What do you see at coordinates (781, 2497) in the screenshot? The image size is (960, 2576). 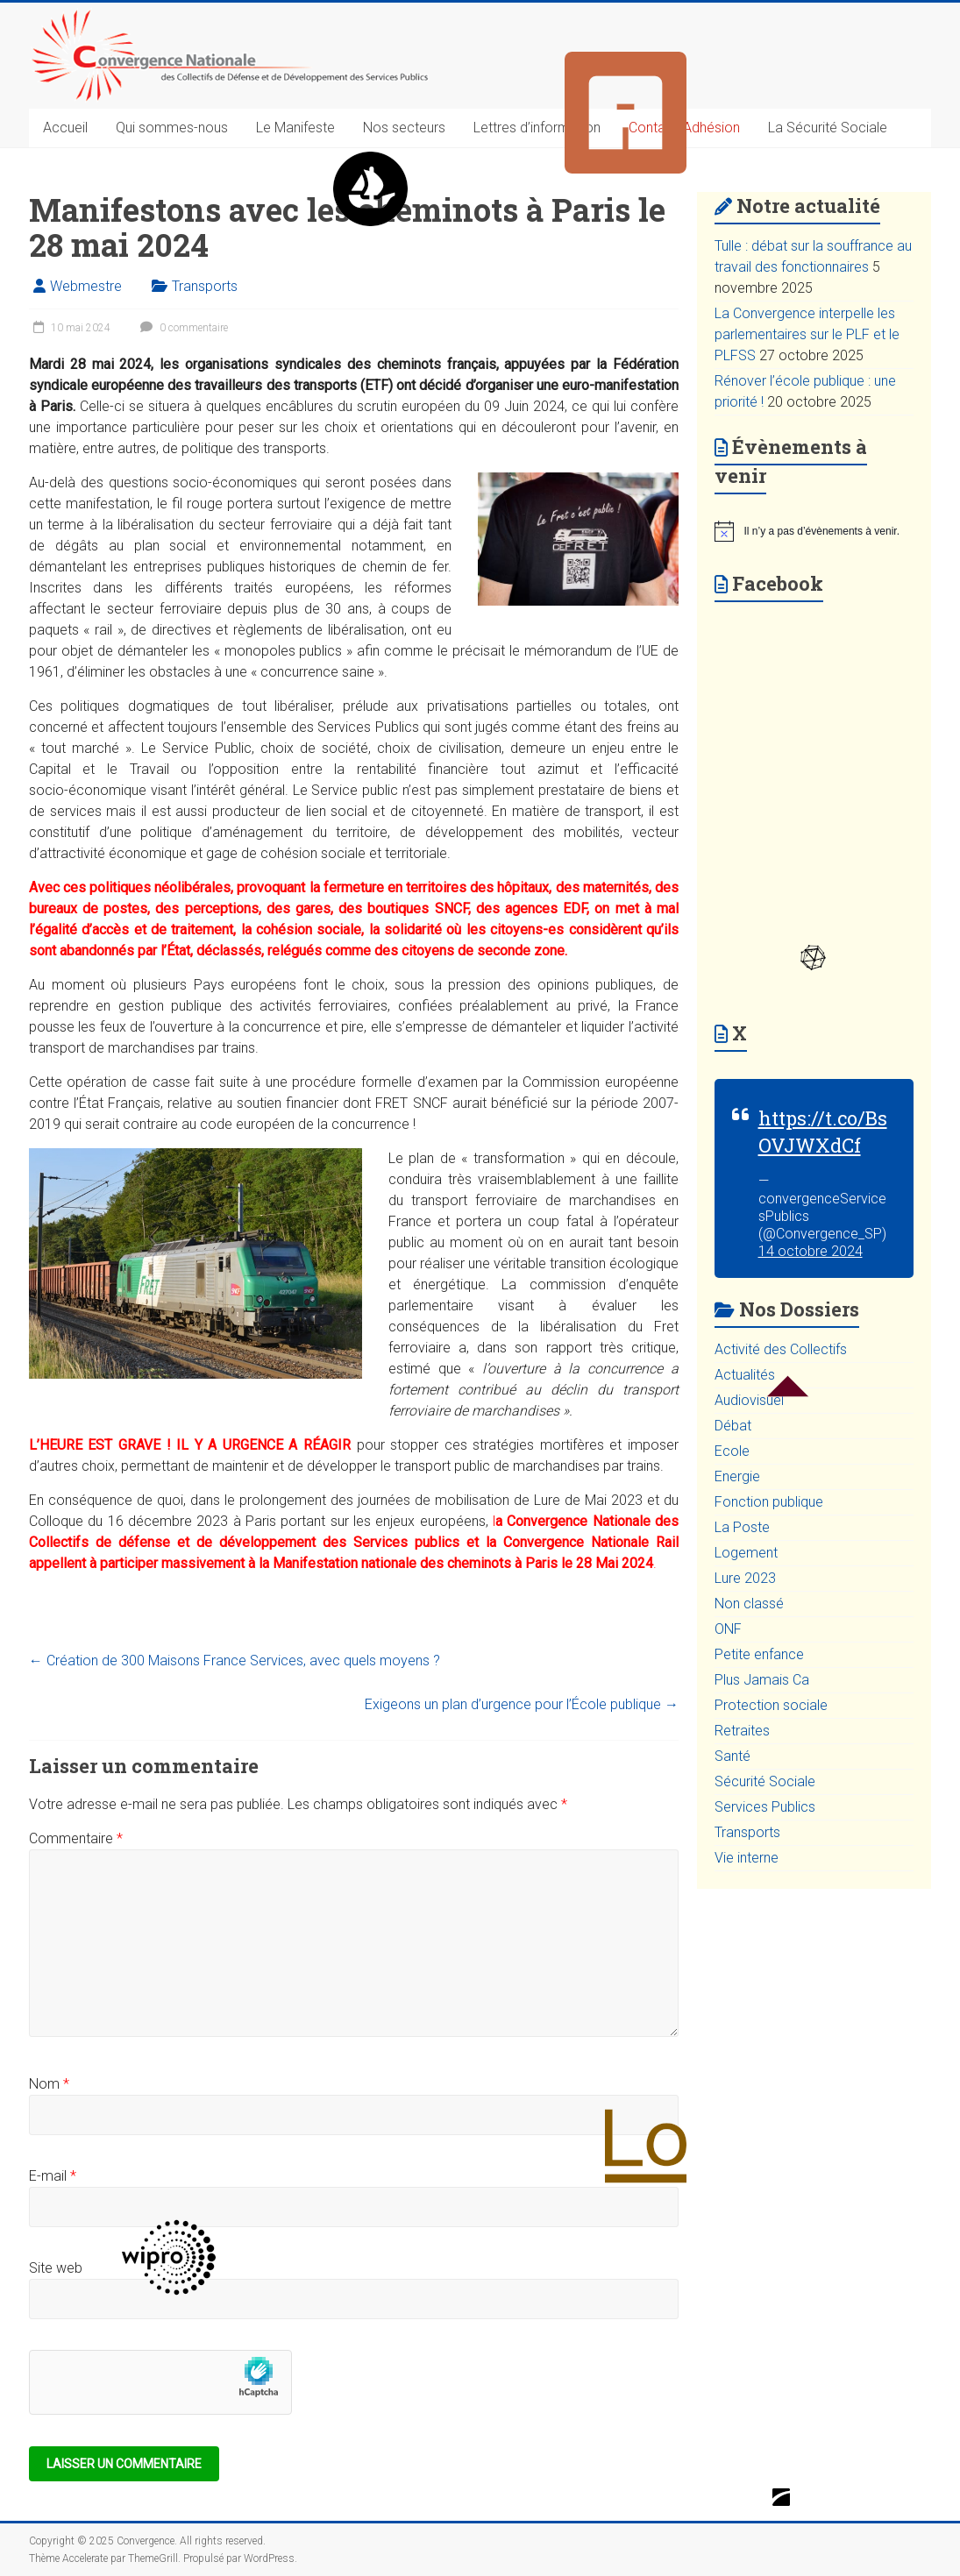 I see `devexpress brand logo` at bounding box center [781, 2497].